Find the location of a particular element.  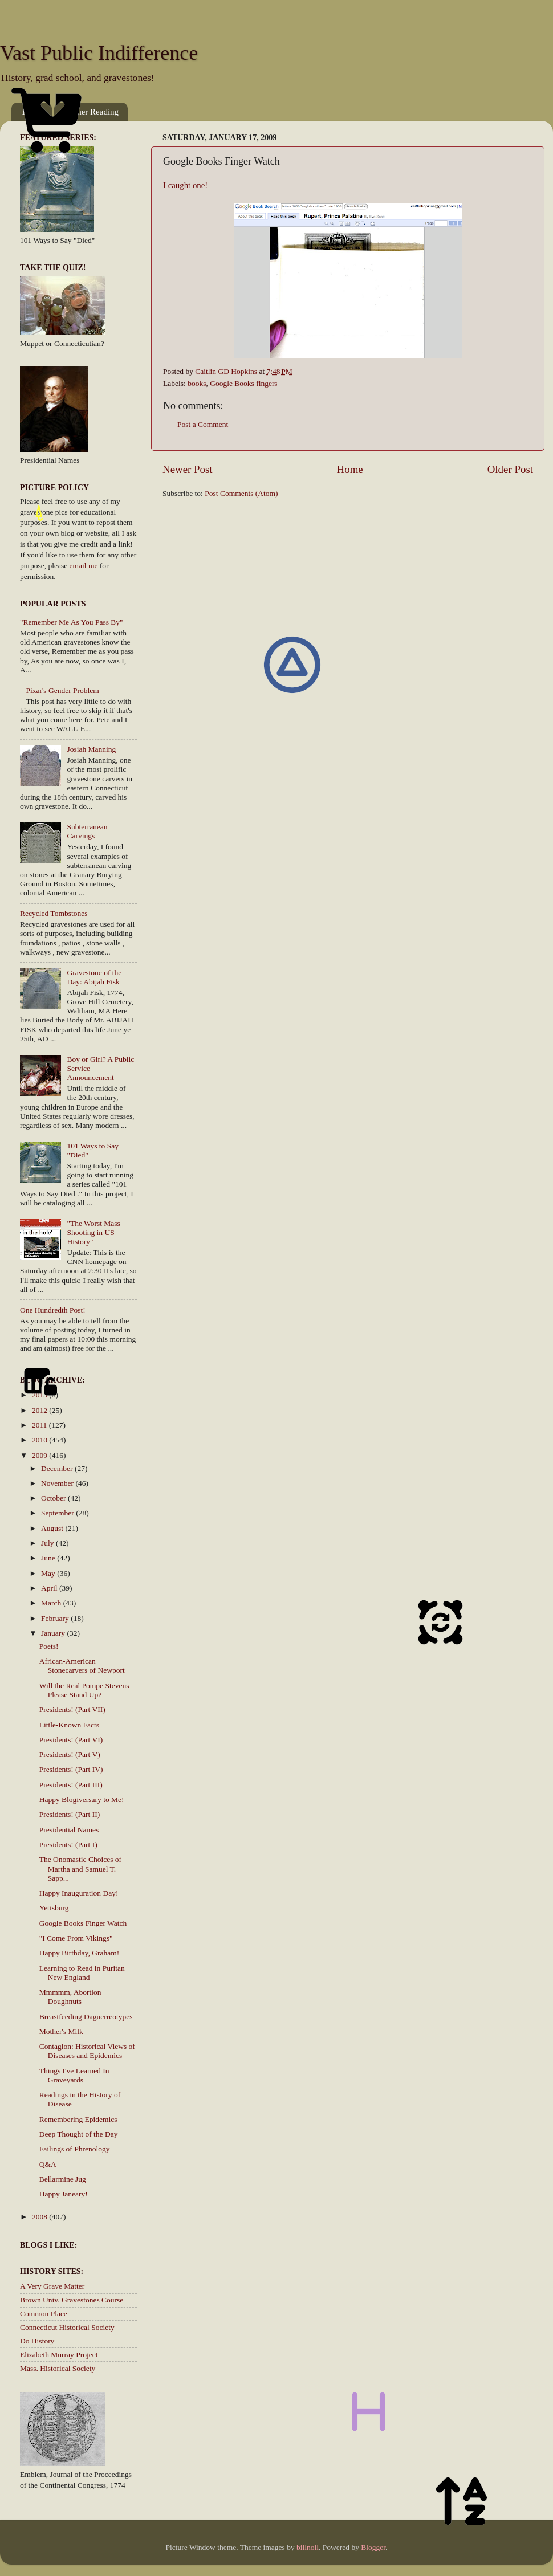

indicates a hospital or medical facility nearby is located at coordinates (368, 2411).